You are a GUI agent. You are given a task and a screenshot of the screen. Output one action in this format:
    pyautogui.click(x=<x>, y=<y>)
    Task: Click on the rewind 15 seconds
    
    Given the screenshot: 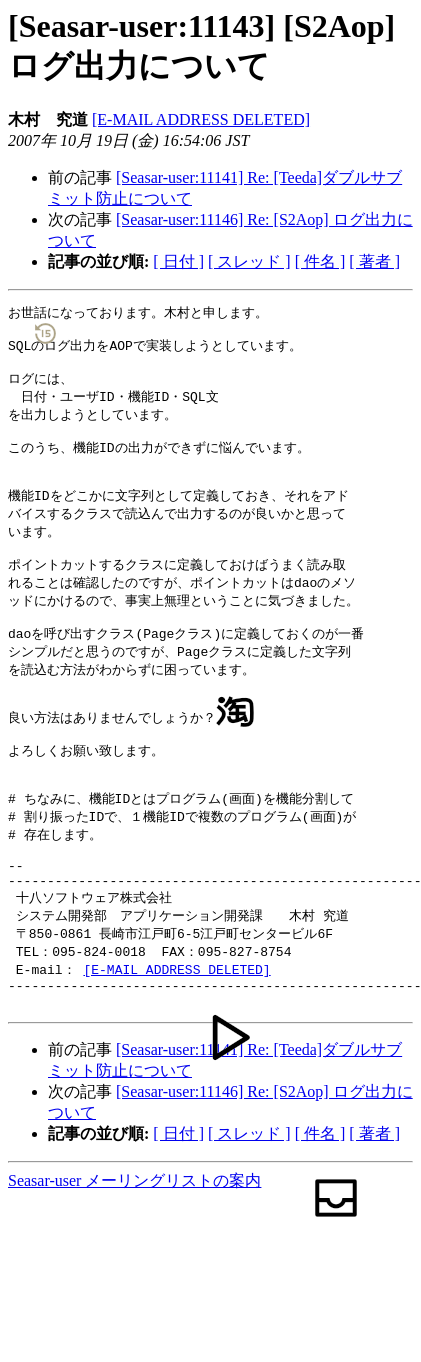 What is the action you would take?
    pyautogui.click(x=45, y=333)
    